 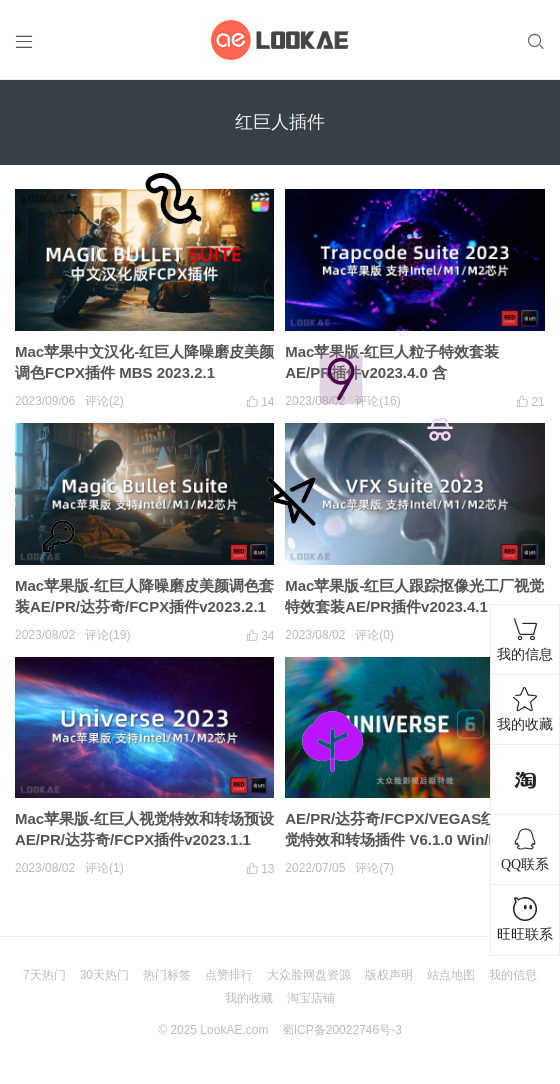 I want to click on navigation or GPS is currently disabled, so click(x=291, y=501).